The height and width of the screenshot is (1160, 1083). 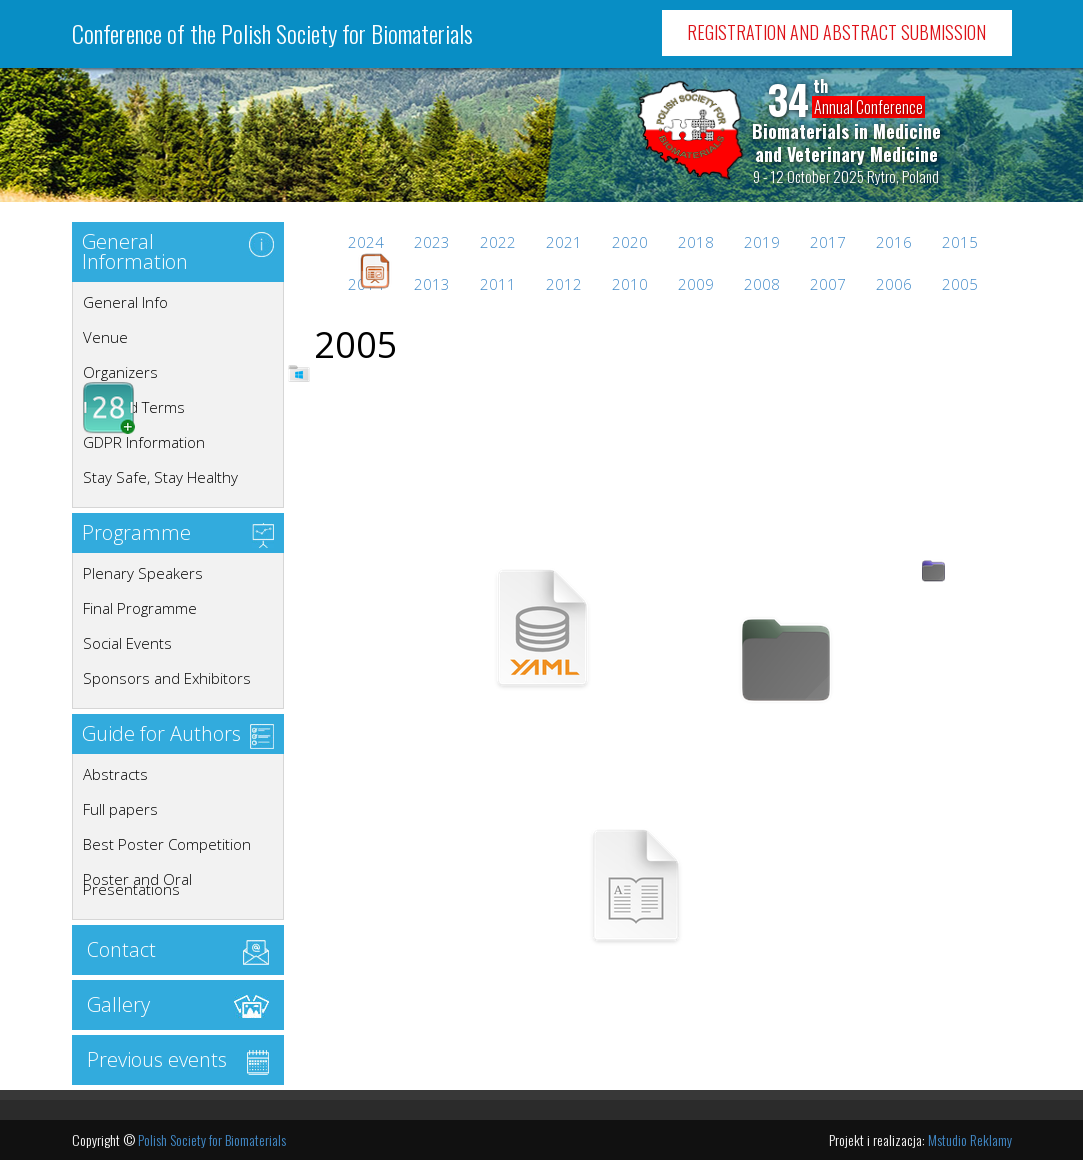 I want to click on open a presentation file, so click(x=375, y=271).